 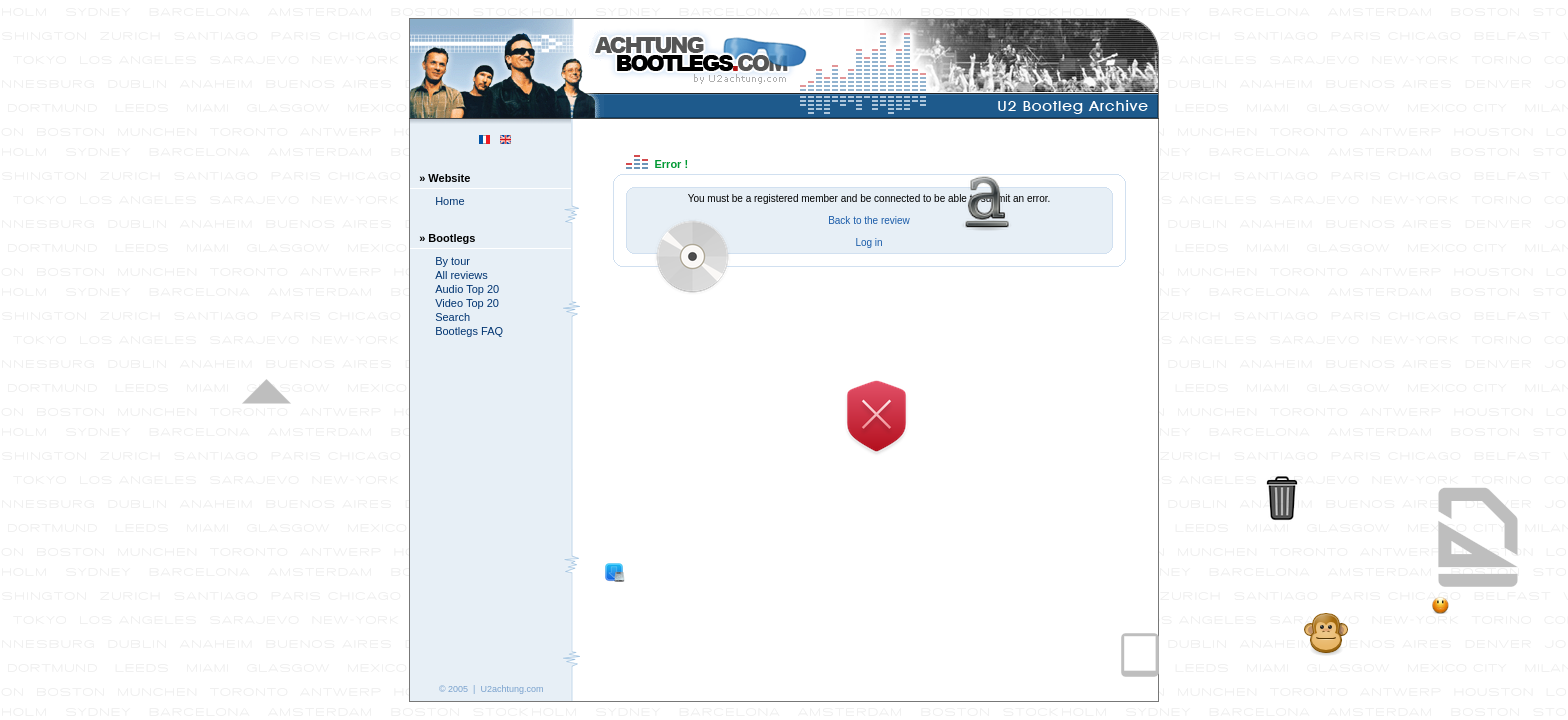 I want to click on install or update system software, so click(x=614, y=572).